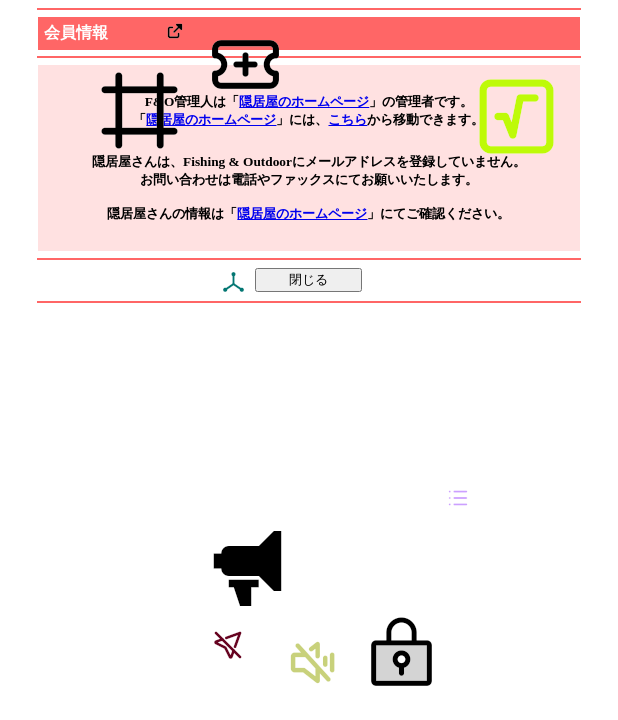 The image size is (618, 720). What do you see at coordinates (139, 110) in the screenshot?
I see `adjust or define a crop area` at bounding box center [139, 110].